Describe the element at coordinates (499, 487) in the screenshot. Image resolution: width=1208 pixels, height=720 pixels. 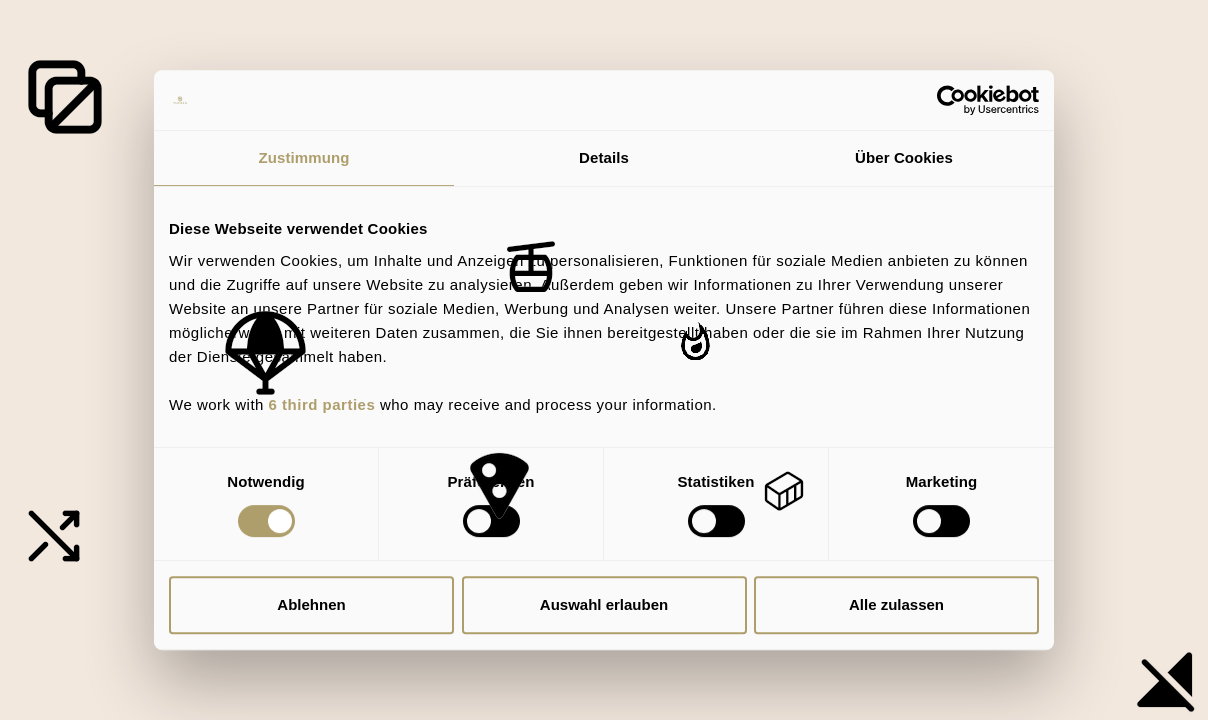
I see `find nearby pizza restaurants` at that location.